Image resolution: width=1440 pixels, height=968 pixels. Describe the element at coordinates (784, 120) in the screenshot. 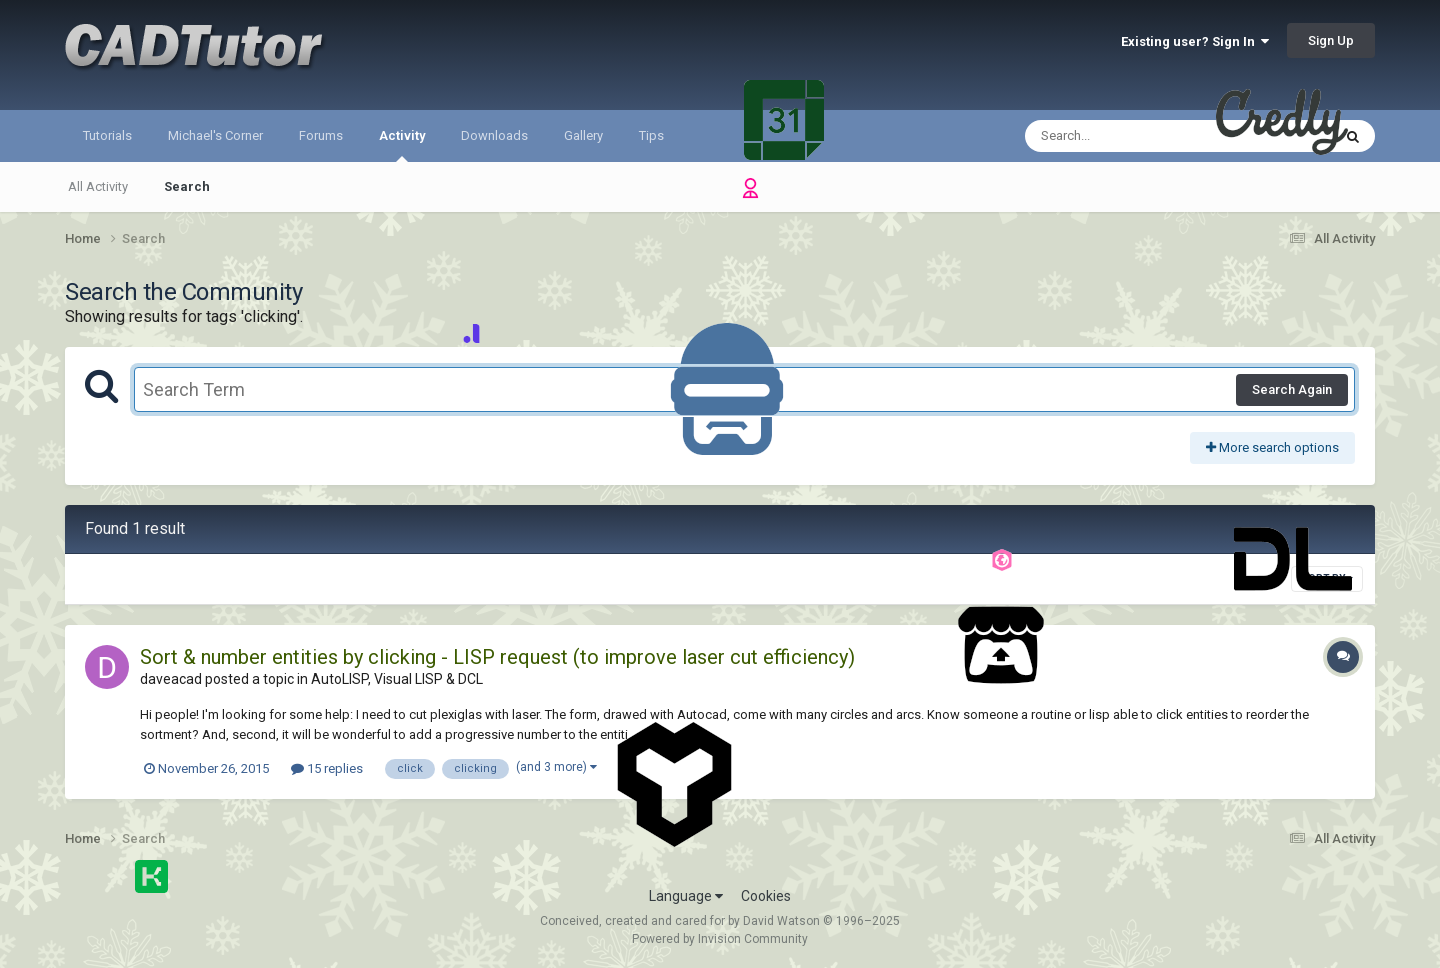

I see `open google calendar` at that location.